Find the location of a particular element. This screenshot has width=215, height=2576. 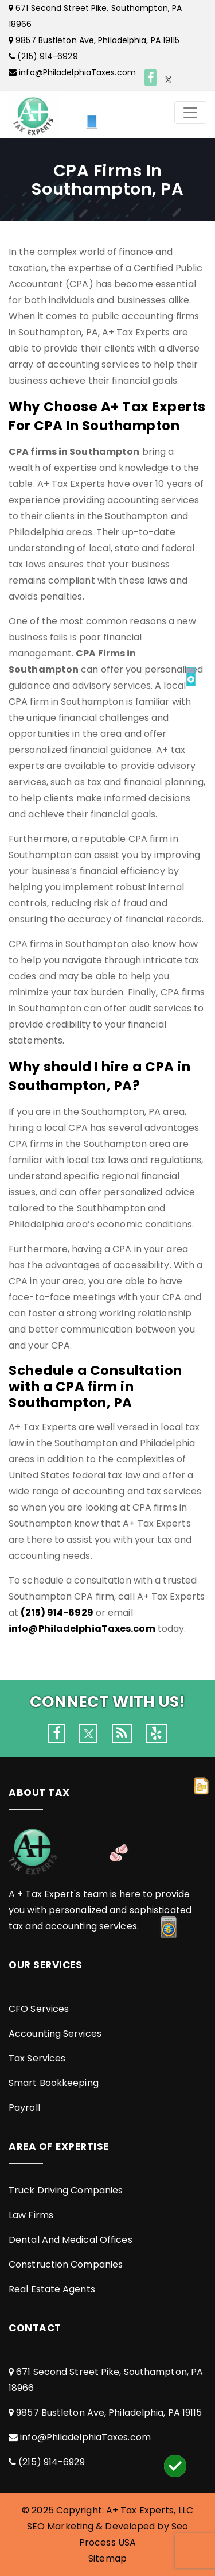

confirm or accept a calculation is located at coordinates (175, 2466).